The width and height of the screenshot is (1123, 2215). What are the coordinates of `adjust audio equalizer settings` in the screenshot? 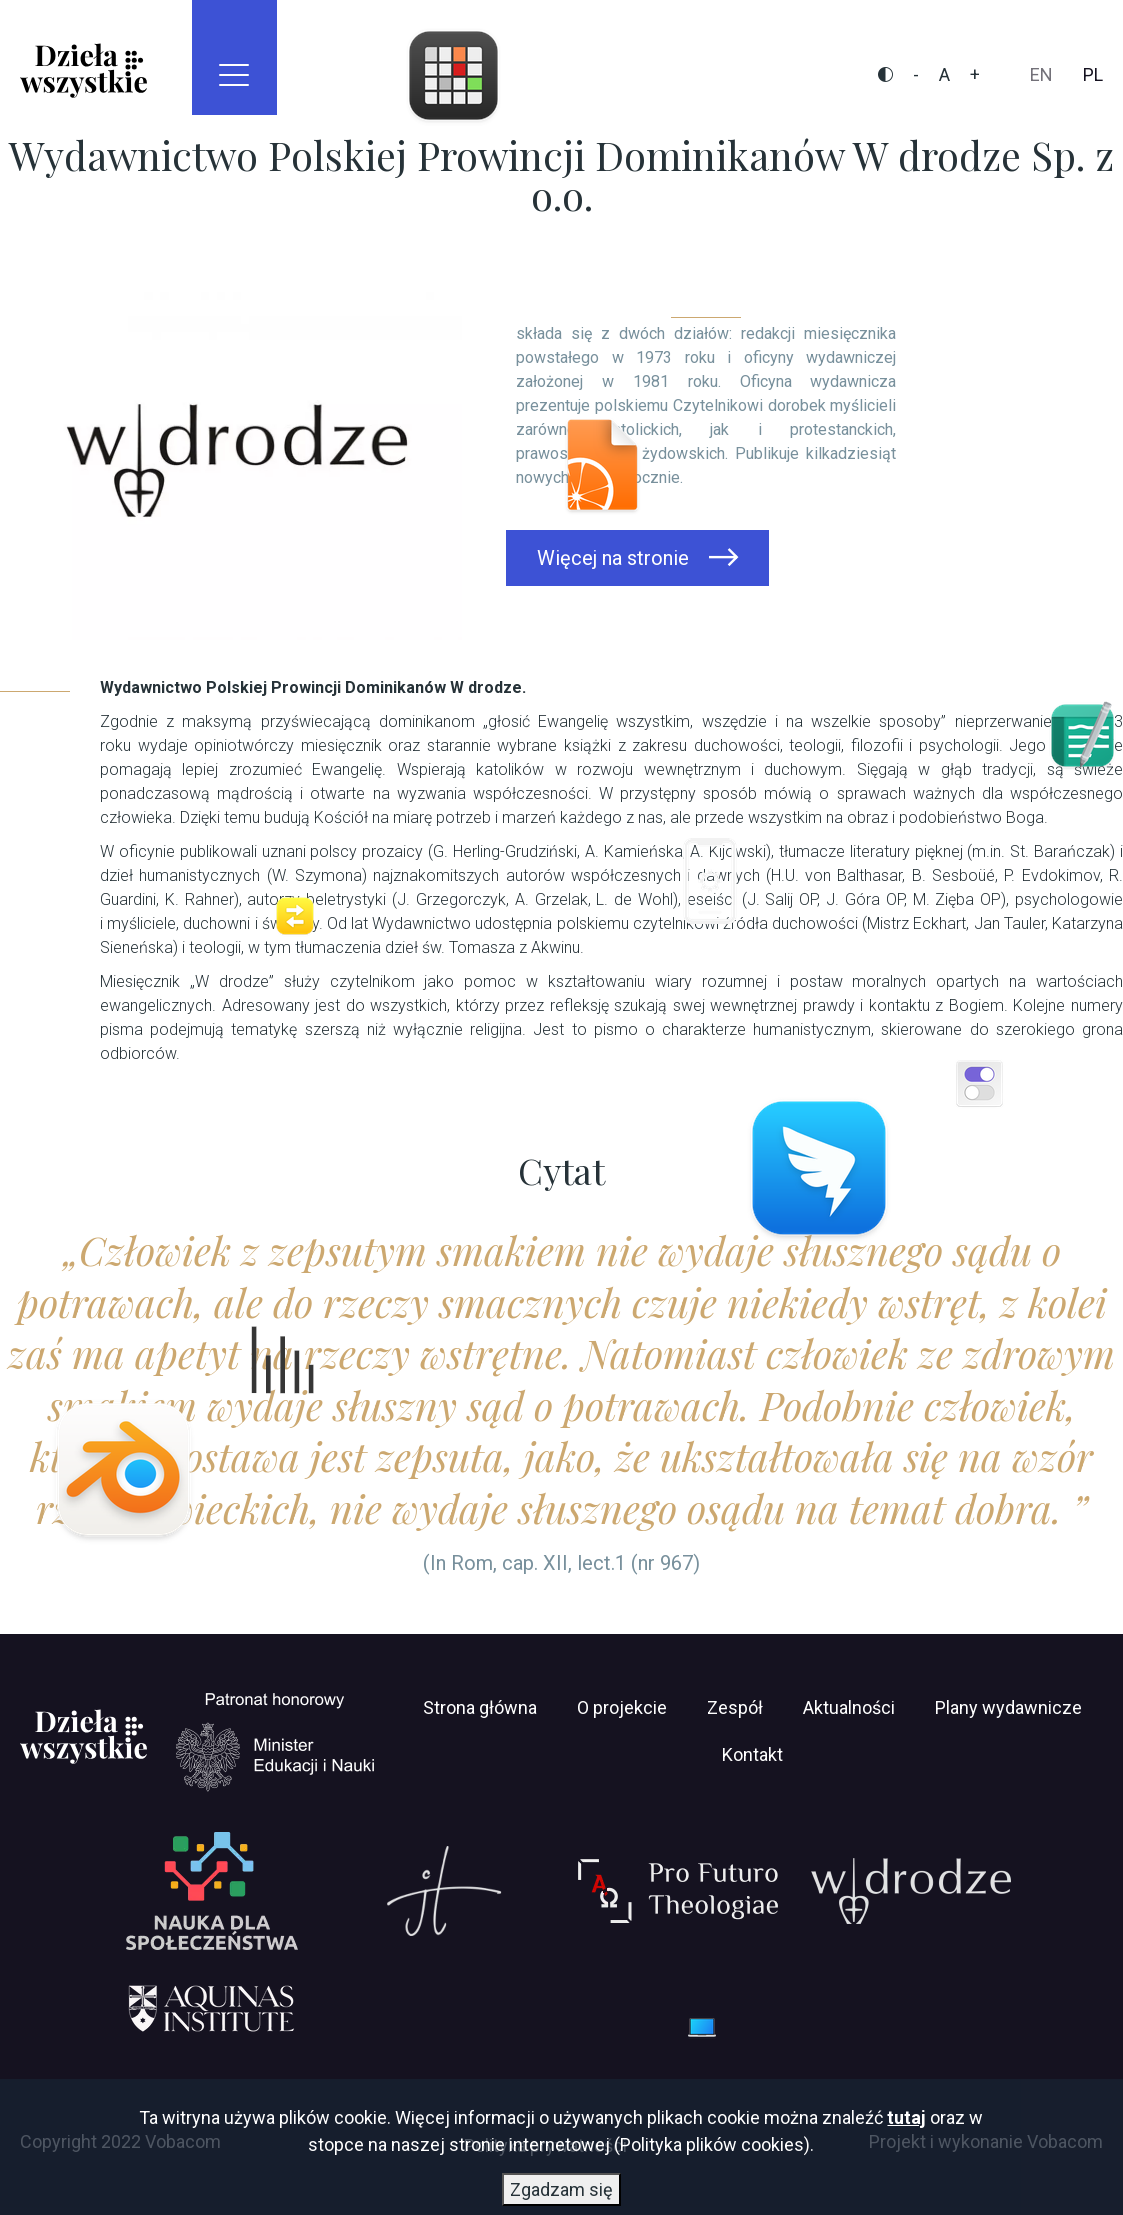 It's located at (285, 1360).